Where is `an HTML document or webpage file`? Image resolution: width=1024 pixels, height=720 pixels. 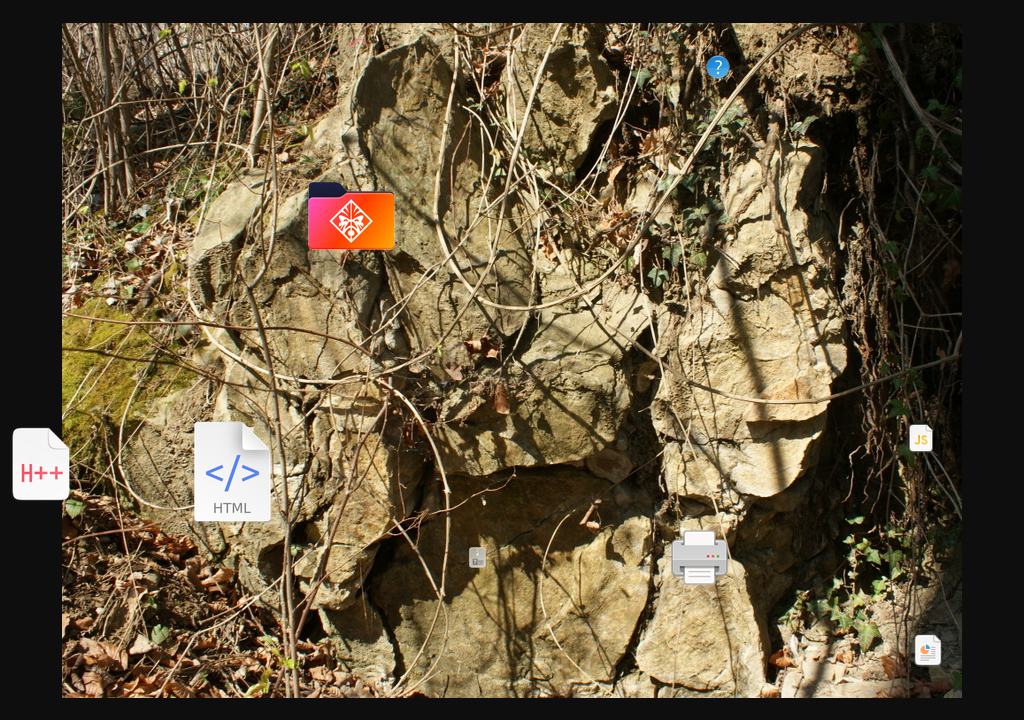 an HTML document or webpage file is located at coordinates (232, 473).